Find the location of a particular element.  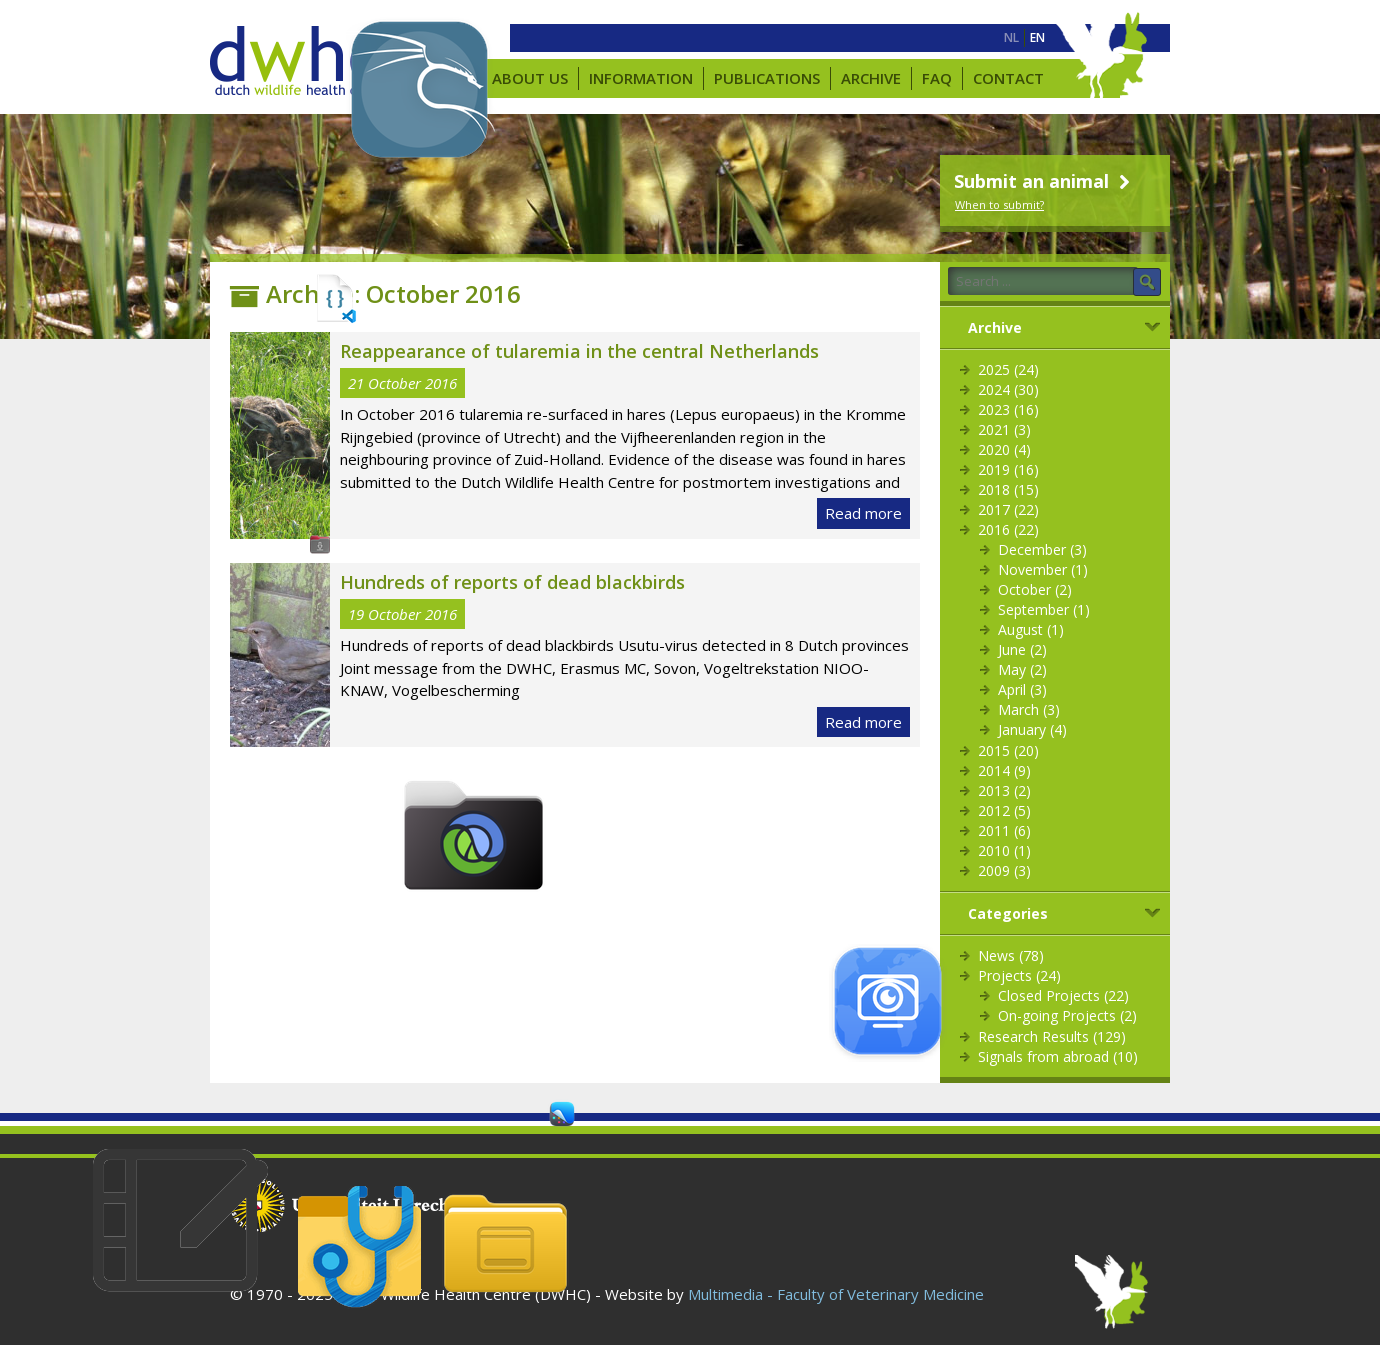

open CleanShot X screen capture app is located at coordinates (562, 1114).